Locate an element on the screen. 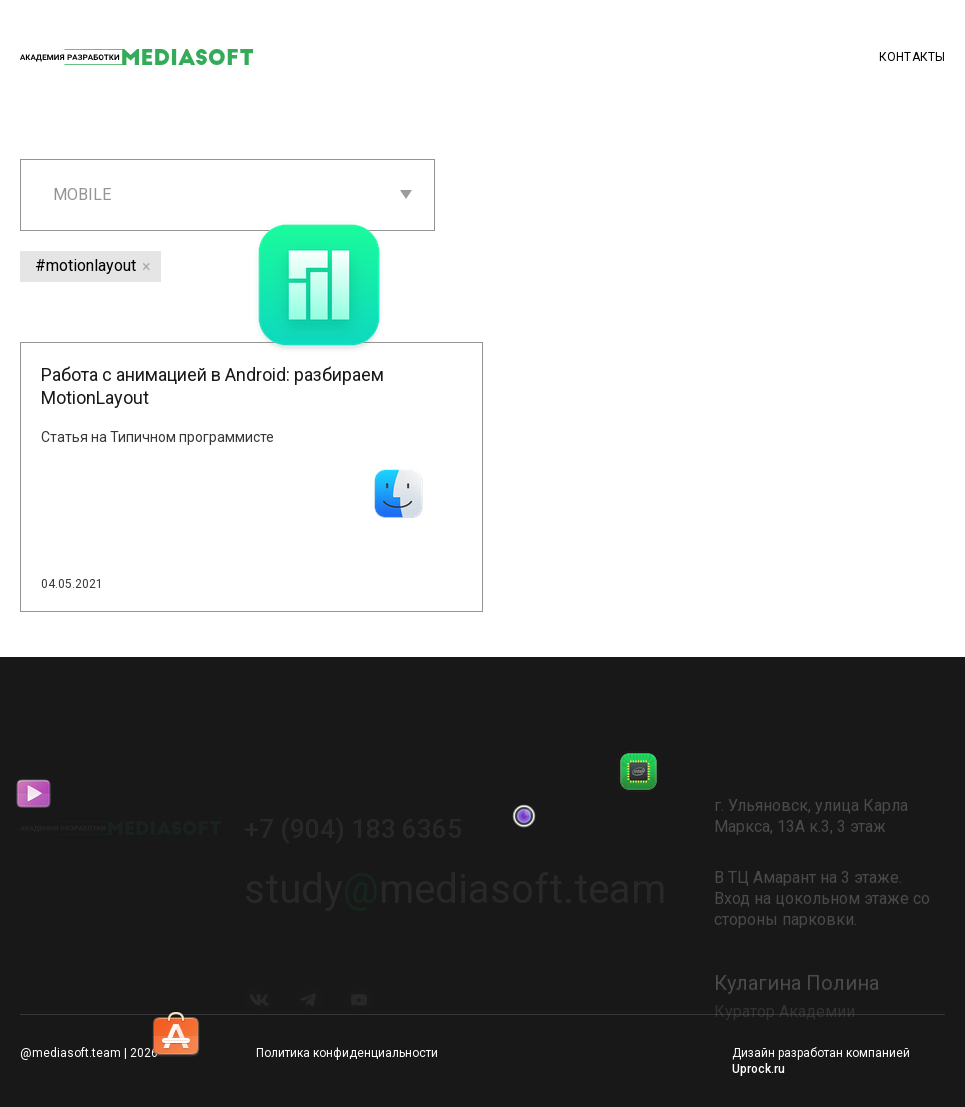  open the camera app is located at coordinates (524, 816).